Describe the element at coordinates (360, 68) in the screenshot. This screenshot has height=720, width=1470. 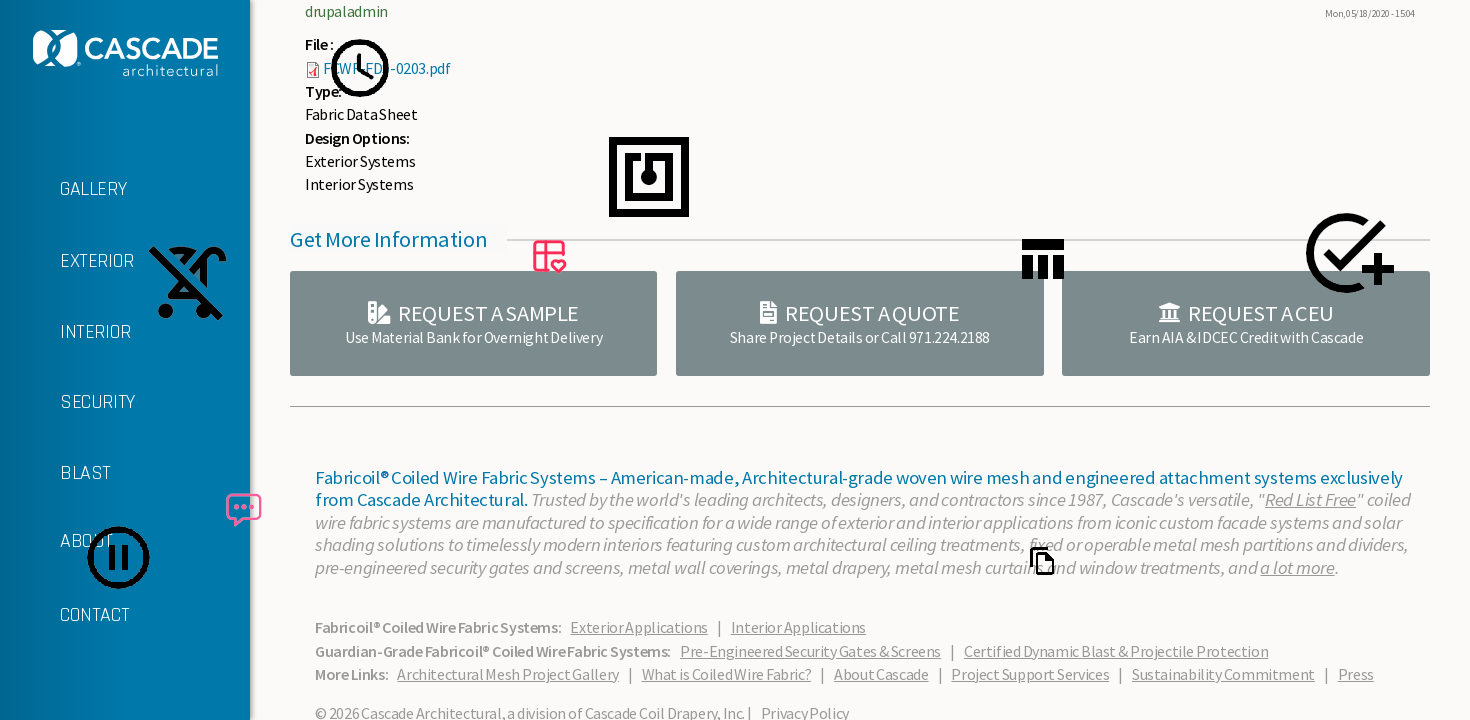
I see `view time or clock settings` at that location.